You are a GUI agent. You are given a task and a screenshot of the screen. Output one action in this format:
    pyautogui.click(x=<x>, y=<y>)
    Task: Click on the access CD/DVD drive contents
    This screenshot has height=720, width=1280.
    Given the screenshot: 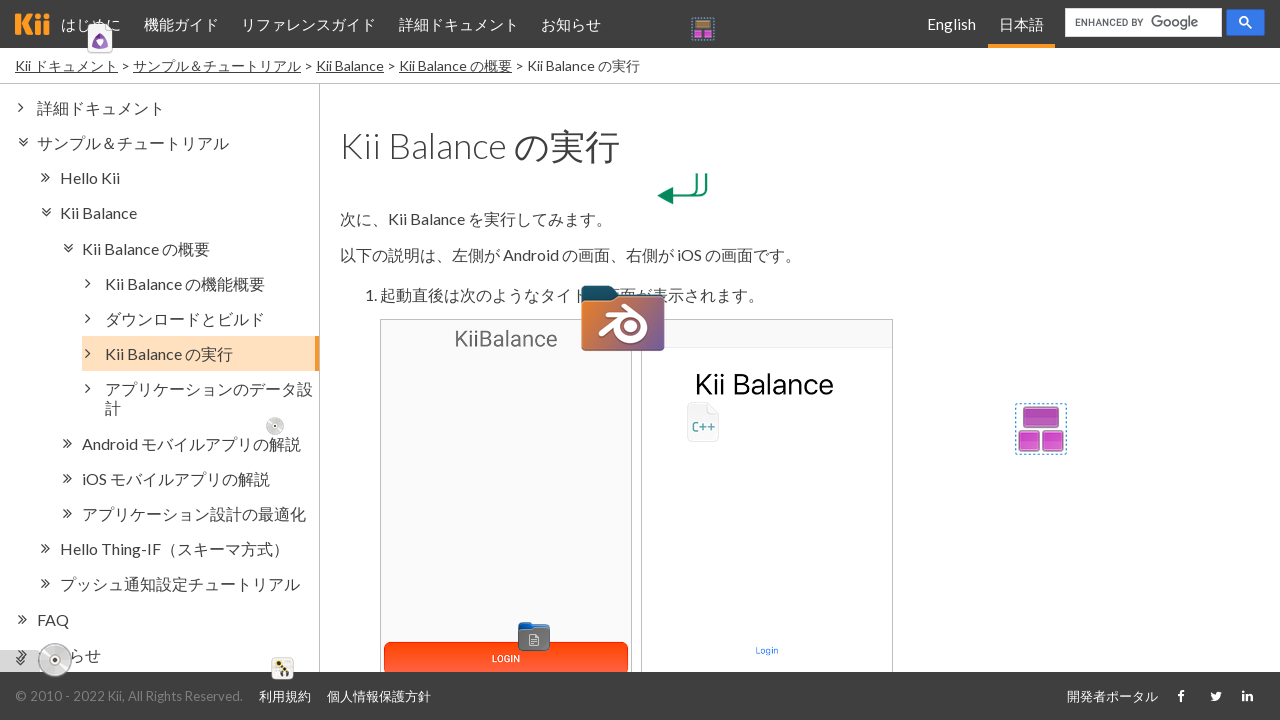 What is the action you would take?
    pyautogui.click(x=55, y=660)
    